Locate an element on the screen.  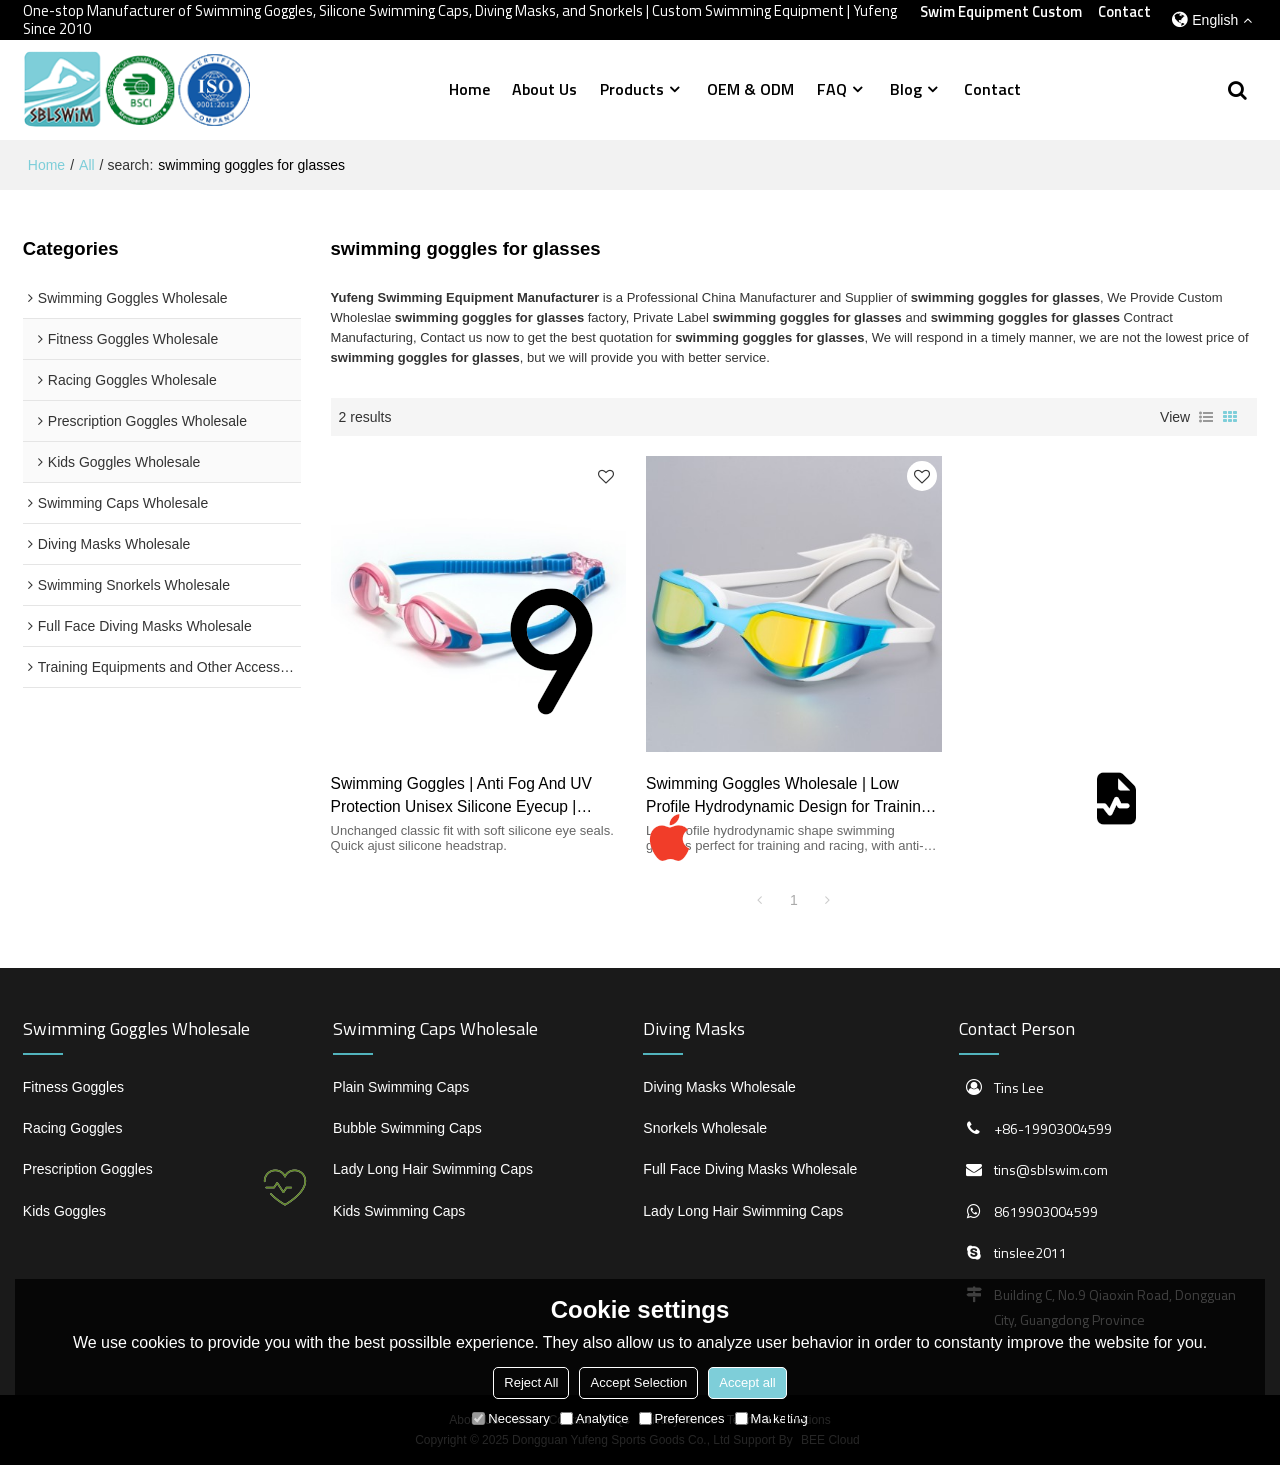
add a vertical border to selected cells is located at coordinates (786, 1417).